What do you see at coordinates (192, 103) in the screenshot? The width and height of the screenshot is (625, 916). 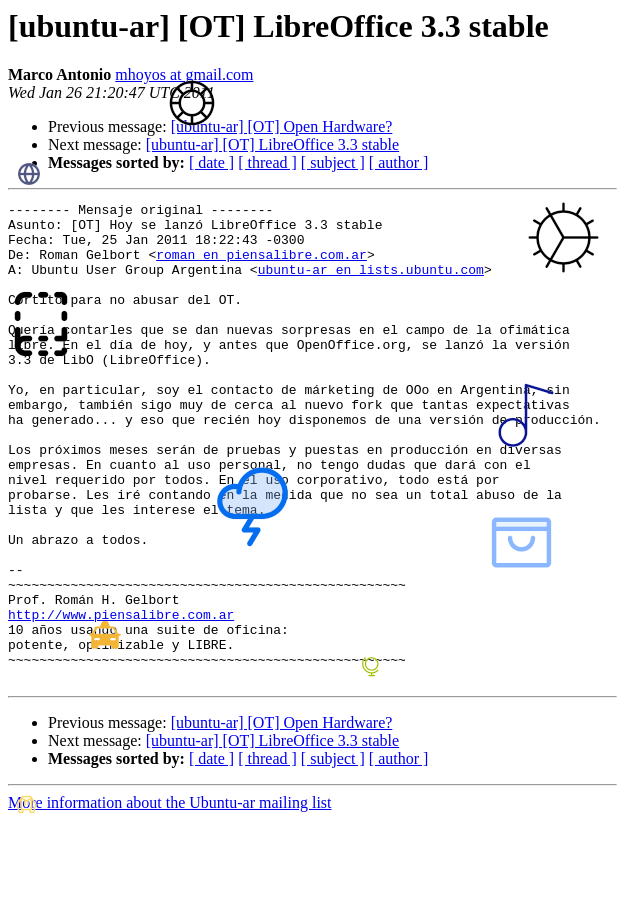 I see `access casino or gambling games` at bounding box center [192, 103].